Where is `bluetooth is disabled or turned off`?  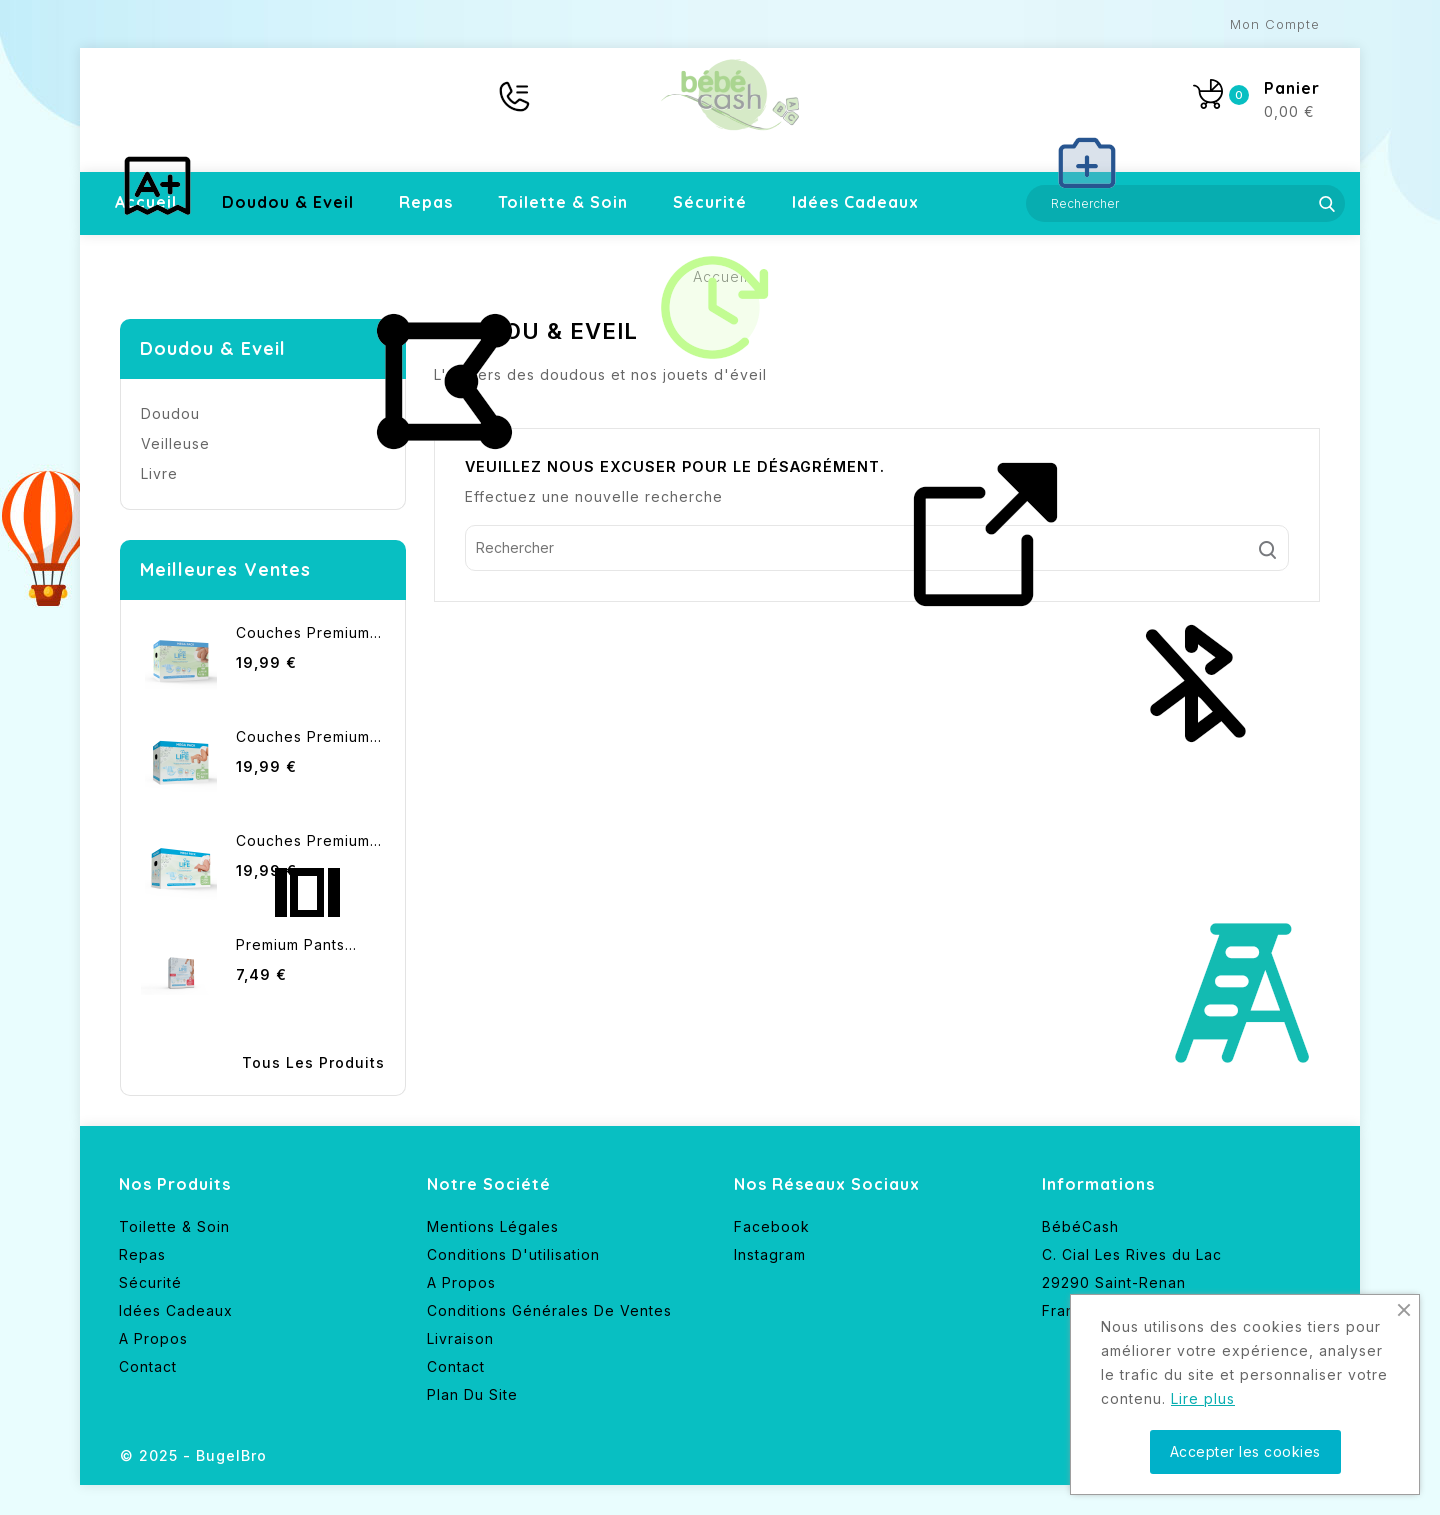 bluetooth is disabled or turned off is located at coordinates (1191, 683).